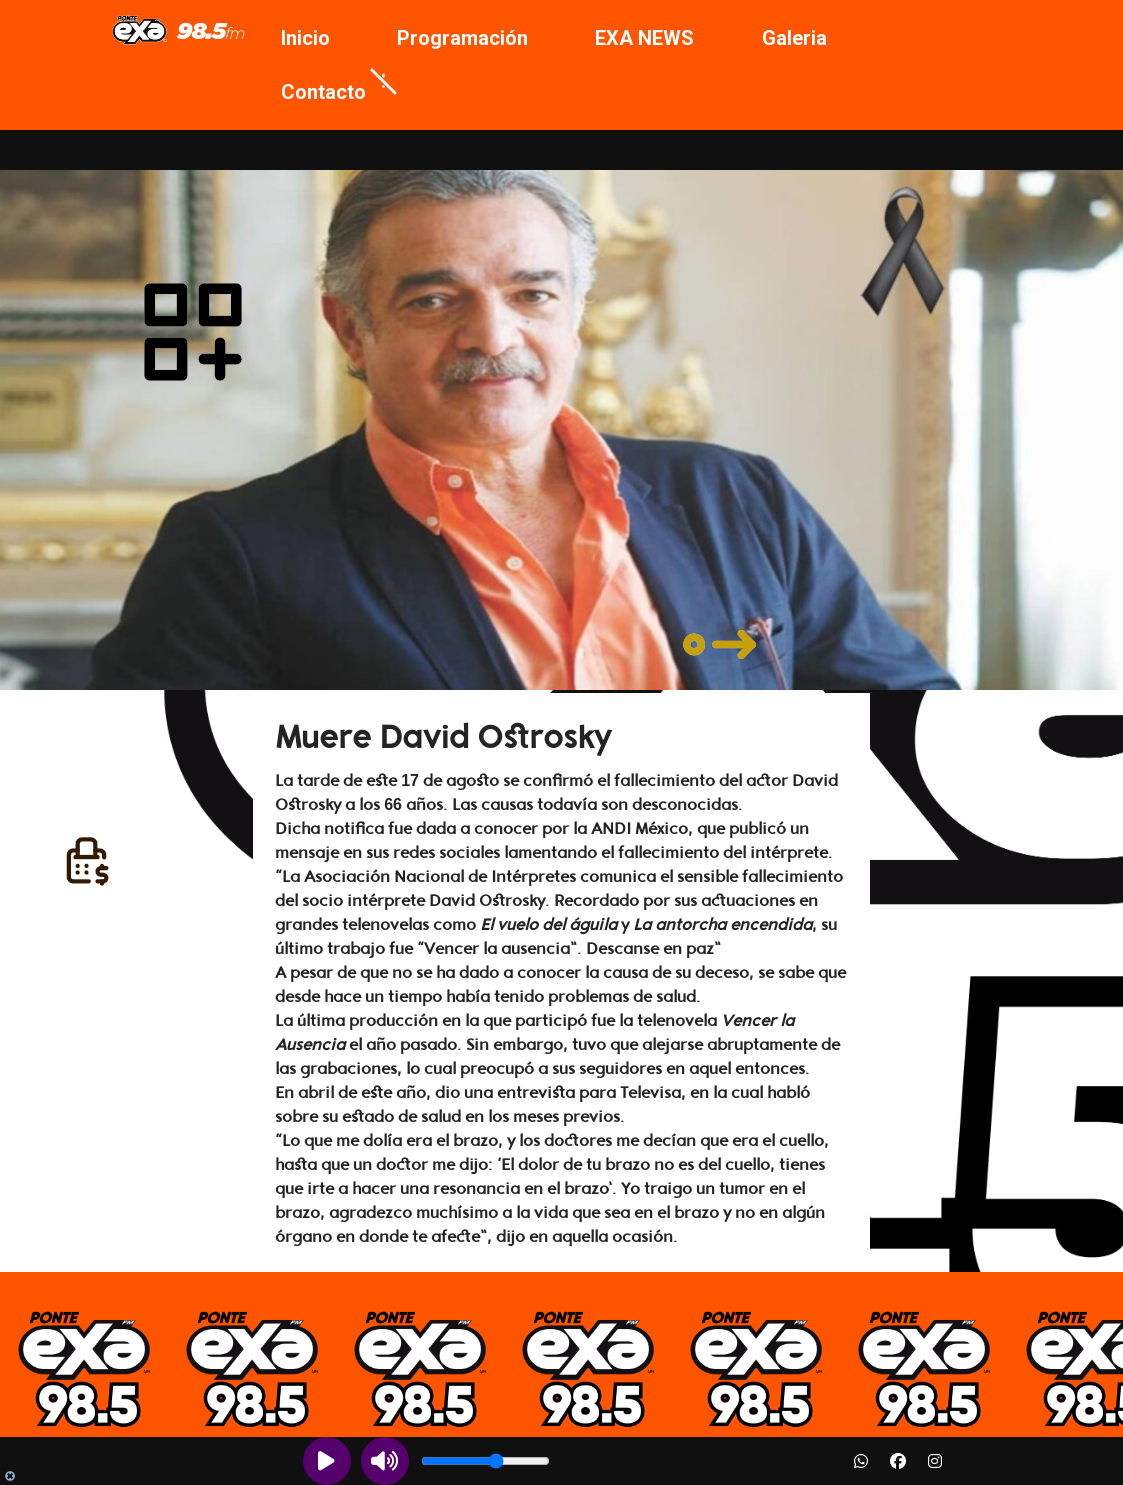  I want to click on alerts or notifications are disabled, so click(383, 81).